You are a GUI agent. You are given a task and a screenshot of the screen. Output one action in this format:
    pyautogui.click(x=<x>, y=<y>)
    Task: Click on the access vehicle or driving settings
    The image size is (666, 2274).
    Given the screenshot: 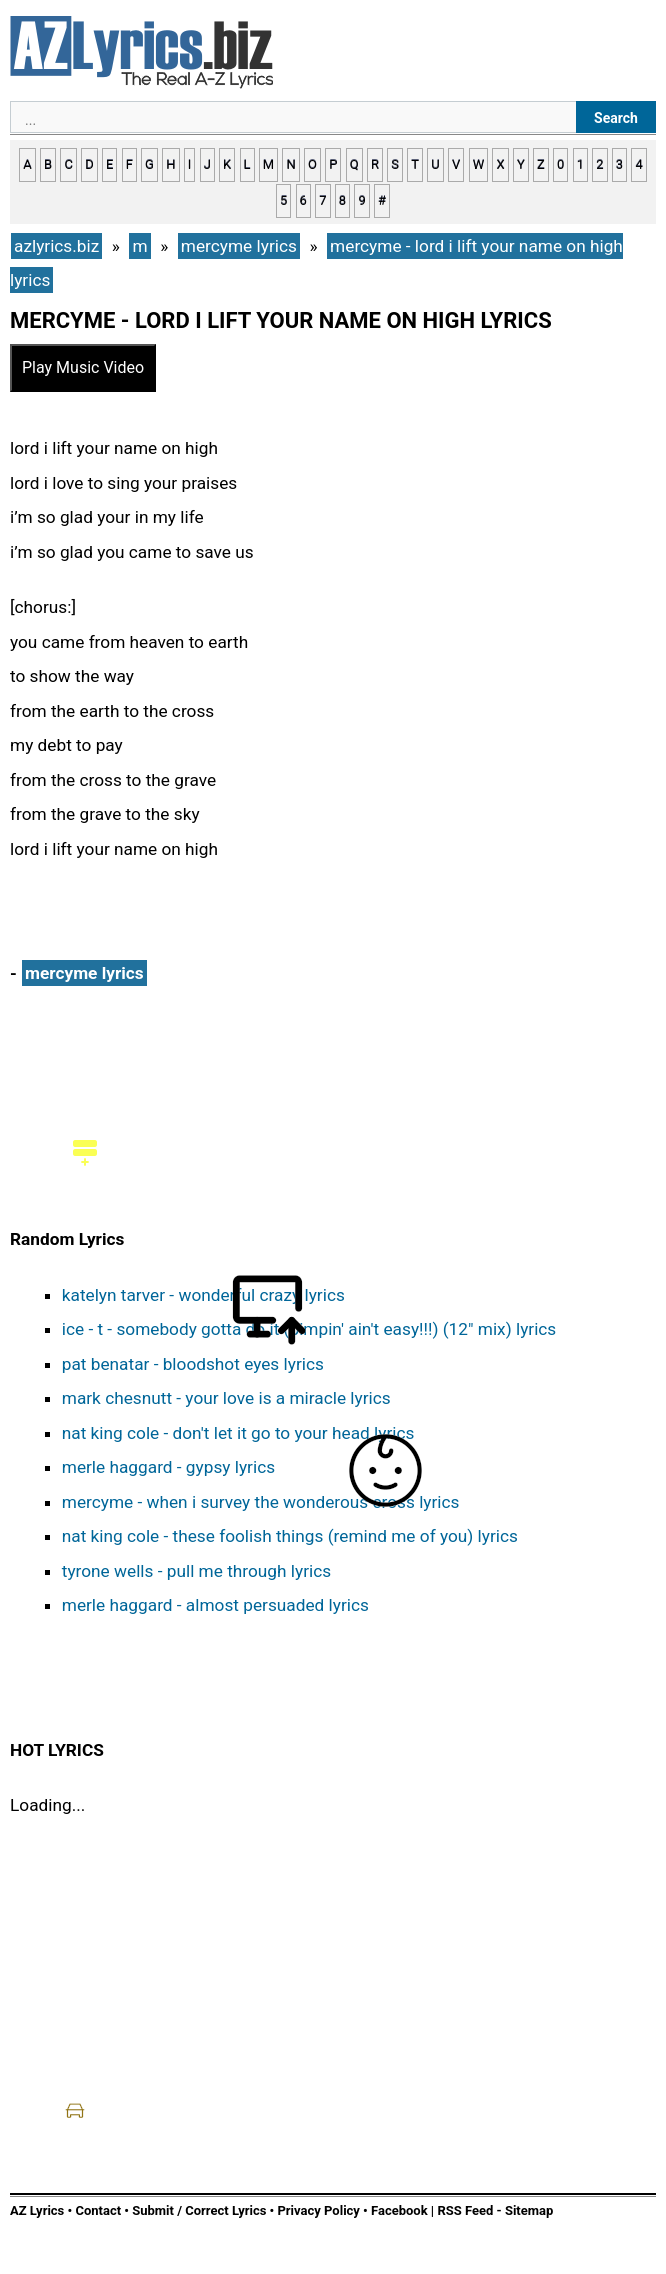 What is the action you would take?
    pyautogui.click(x=75, y=2111)
    